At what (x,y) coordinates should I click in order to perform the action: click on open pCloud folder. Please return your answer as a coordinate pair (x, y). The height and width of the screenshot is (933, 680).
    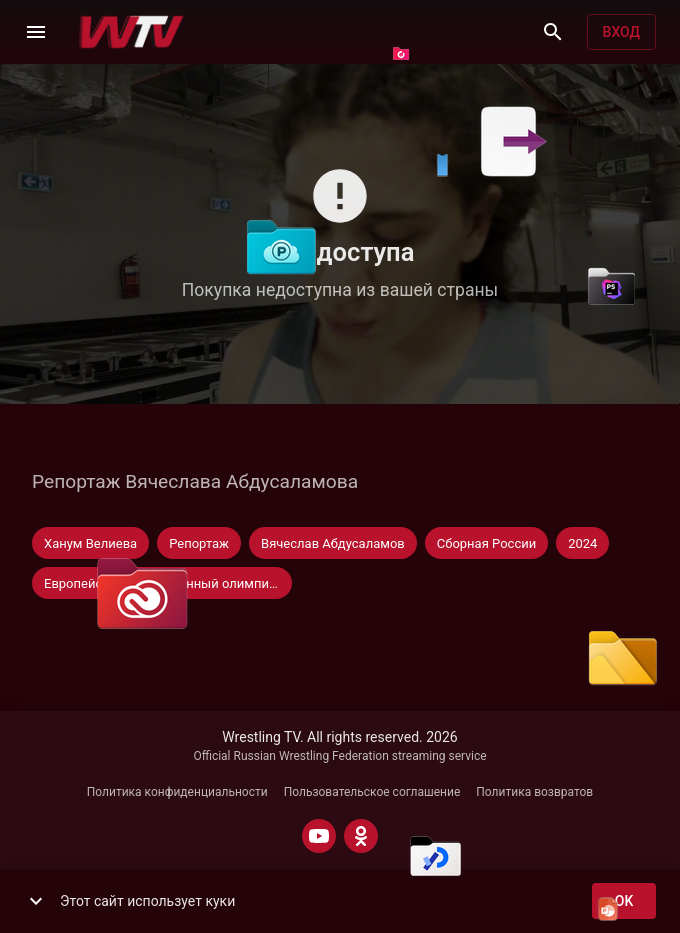
    Looking at the image, I should click on (281, 249).